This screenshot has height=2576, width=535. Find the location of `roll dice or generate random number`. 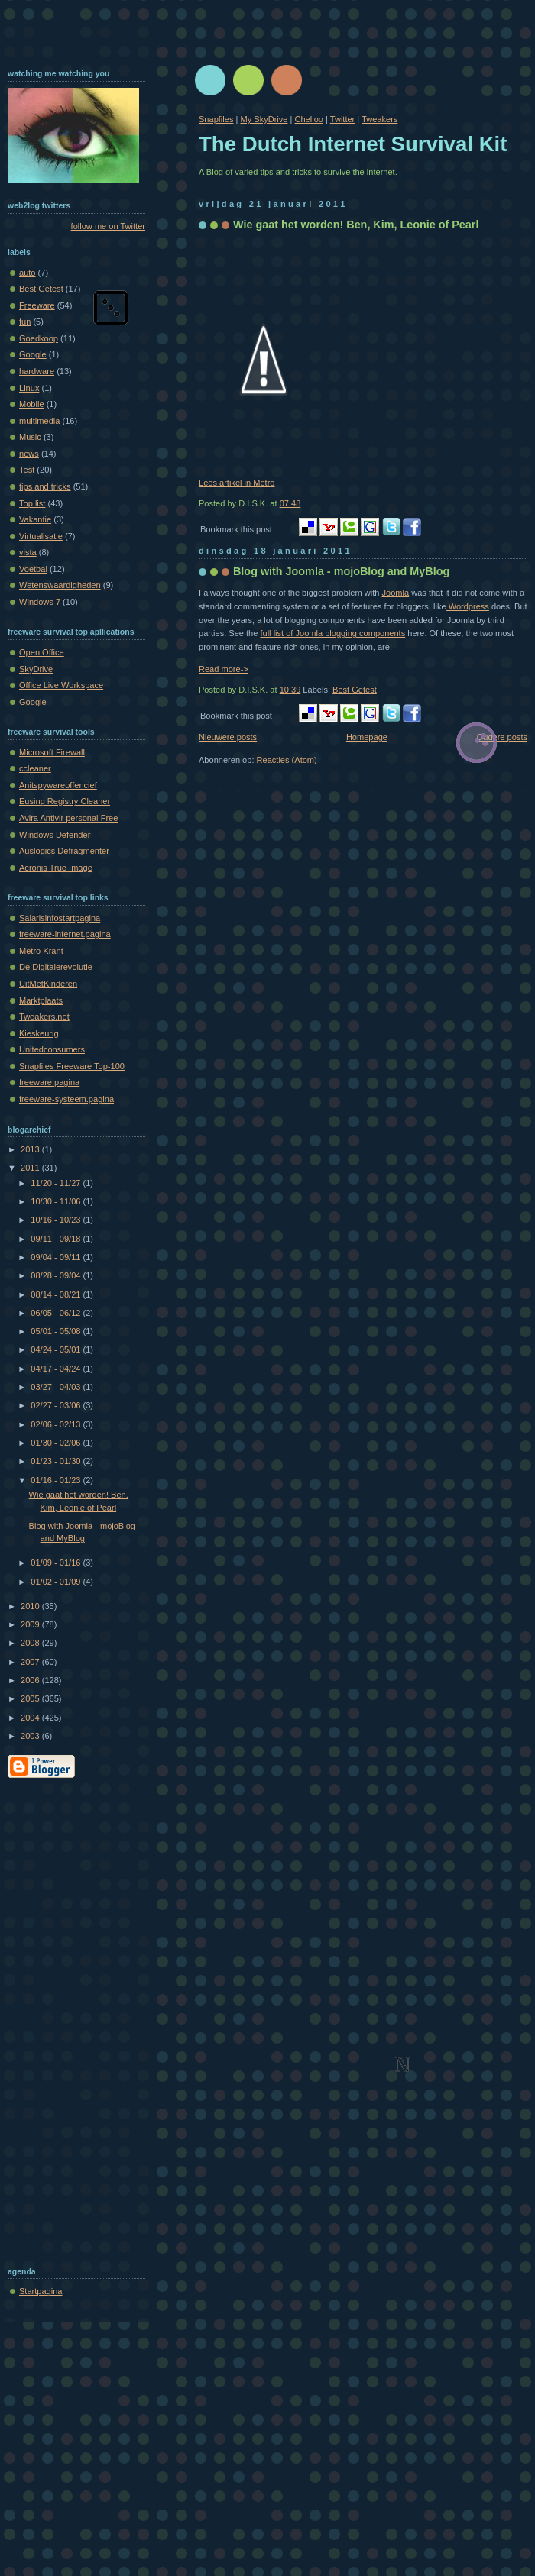

roll dice or generate random number is located at coordinates (111, 308).